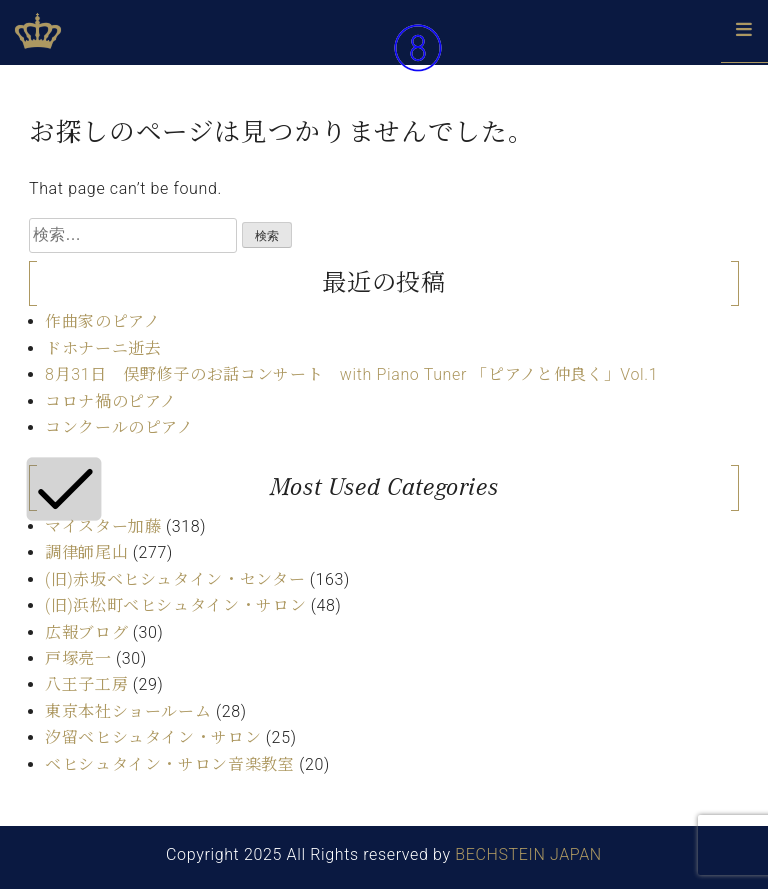 This screenshot has width=768, height=889. I want to click on indicates step 8 in a multi-step process, so click(418, 48).